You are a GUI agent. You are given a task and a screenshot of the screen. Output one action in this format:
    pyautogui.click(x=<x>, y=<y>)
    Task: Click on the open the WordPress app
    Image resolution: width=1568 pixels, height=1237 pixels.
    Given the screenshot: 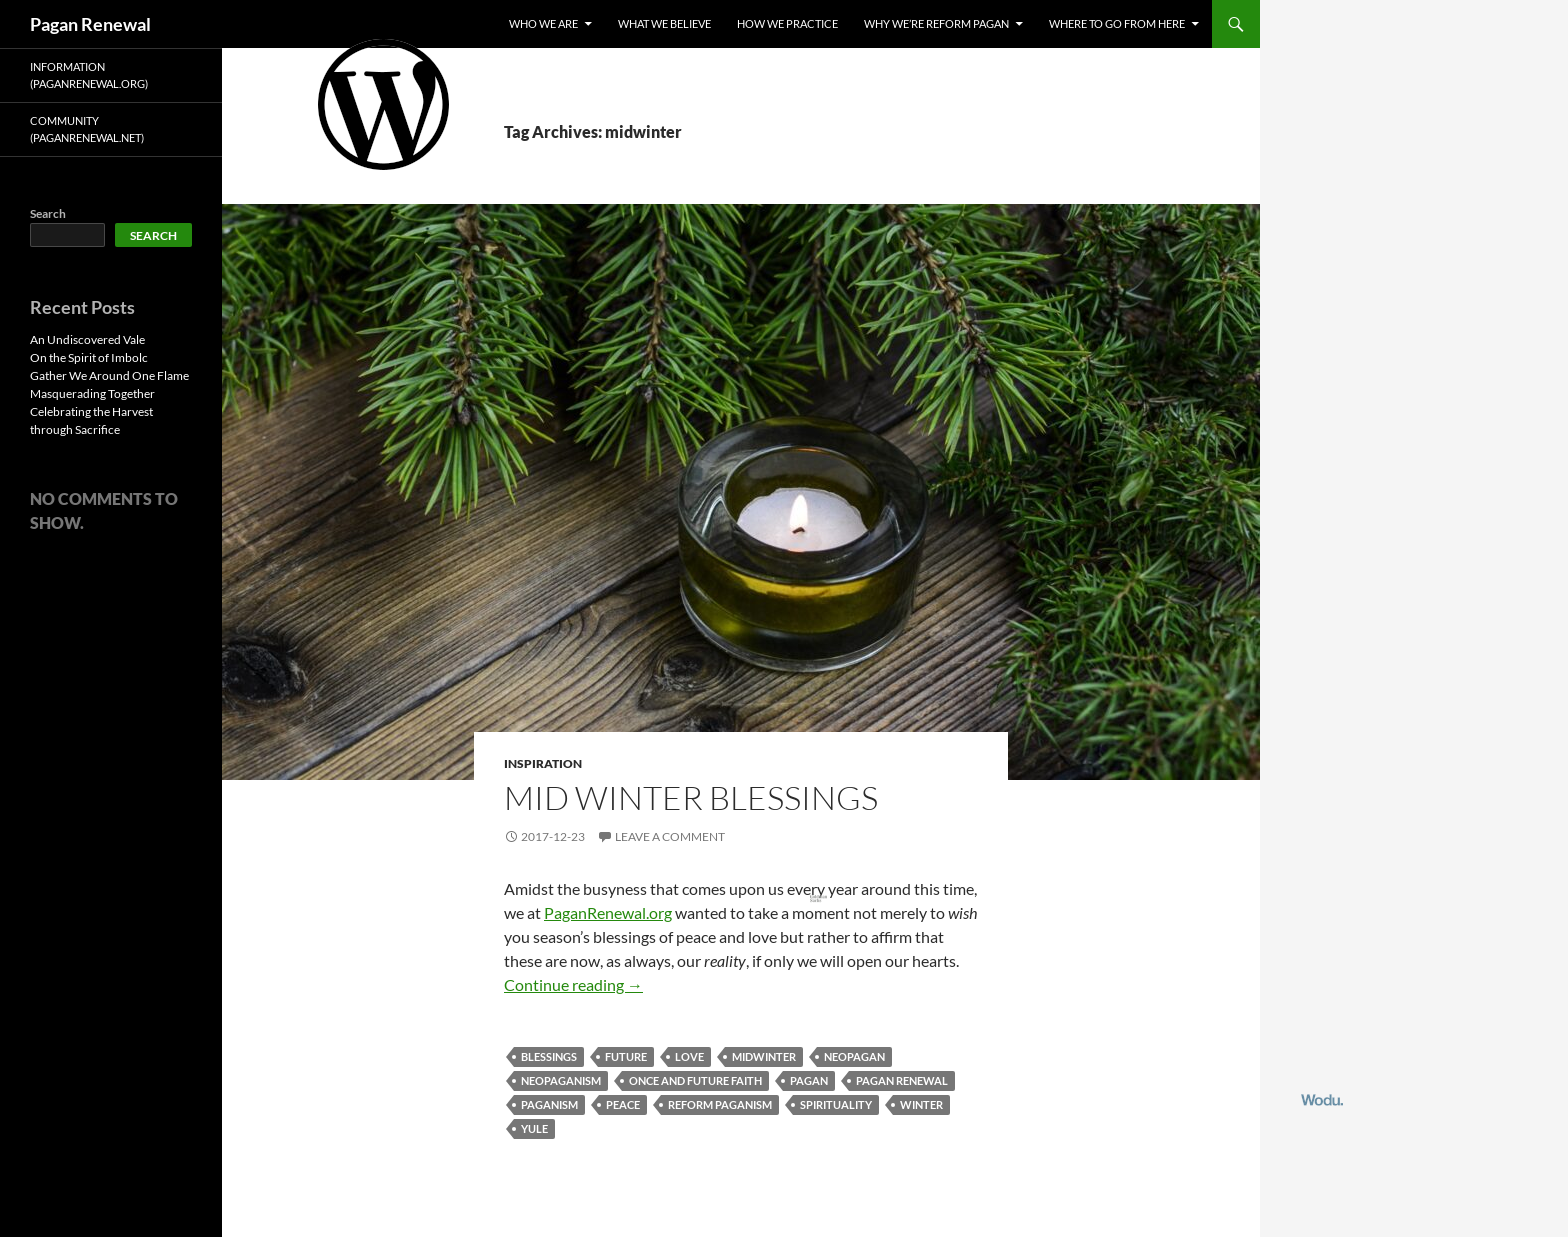 What is the action you would take?
    pyautogui.click(x=383, y=104)
    